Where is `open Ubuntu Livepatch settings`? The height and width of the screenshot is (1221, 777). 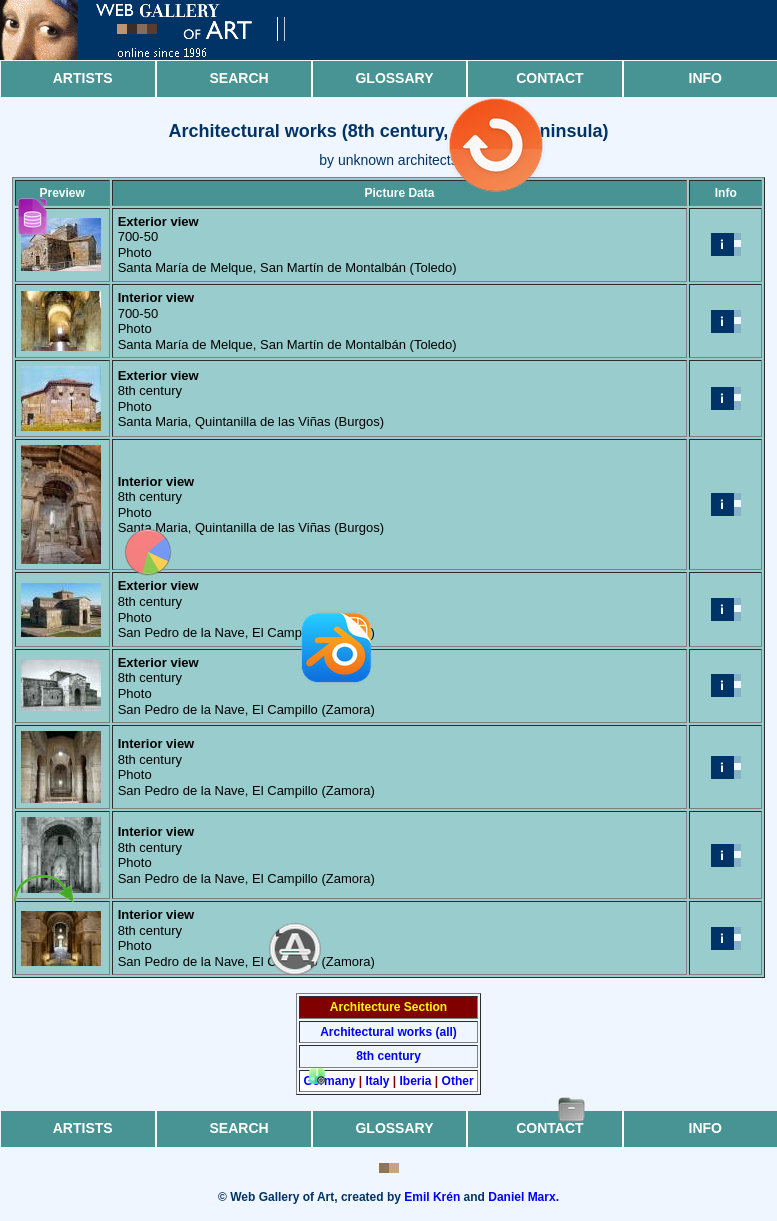 open Ubuntu Livepatch settings is located at coordinates (496, 145).